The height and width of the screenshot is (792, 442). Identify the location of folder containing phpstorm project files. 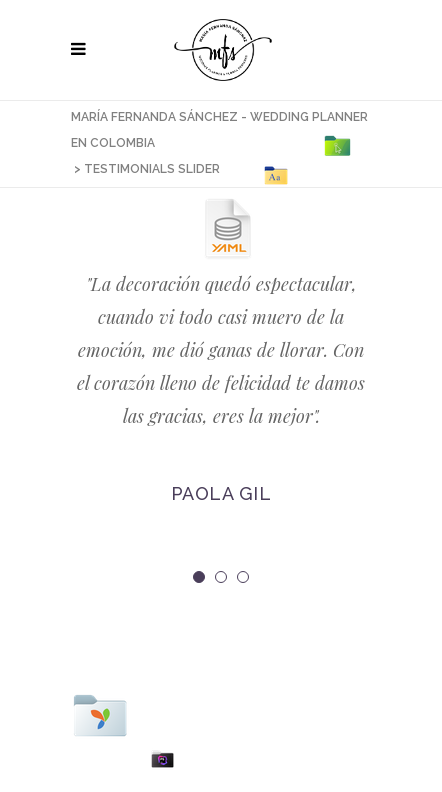
(162, 759).